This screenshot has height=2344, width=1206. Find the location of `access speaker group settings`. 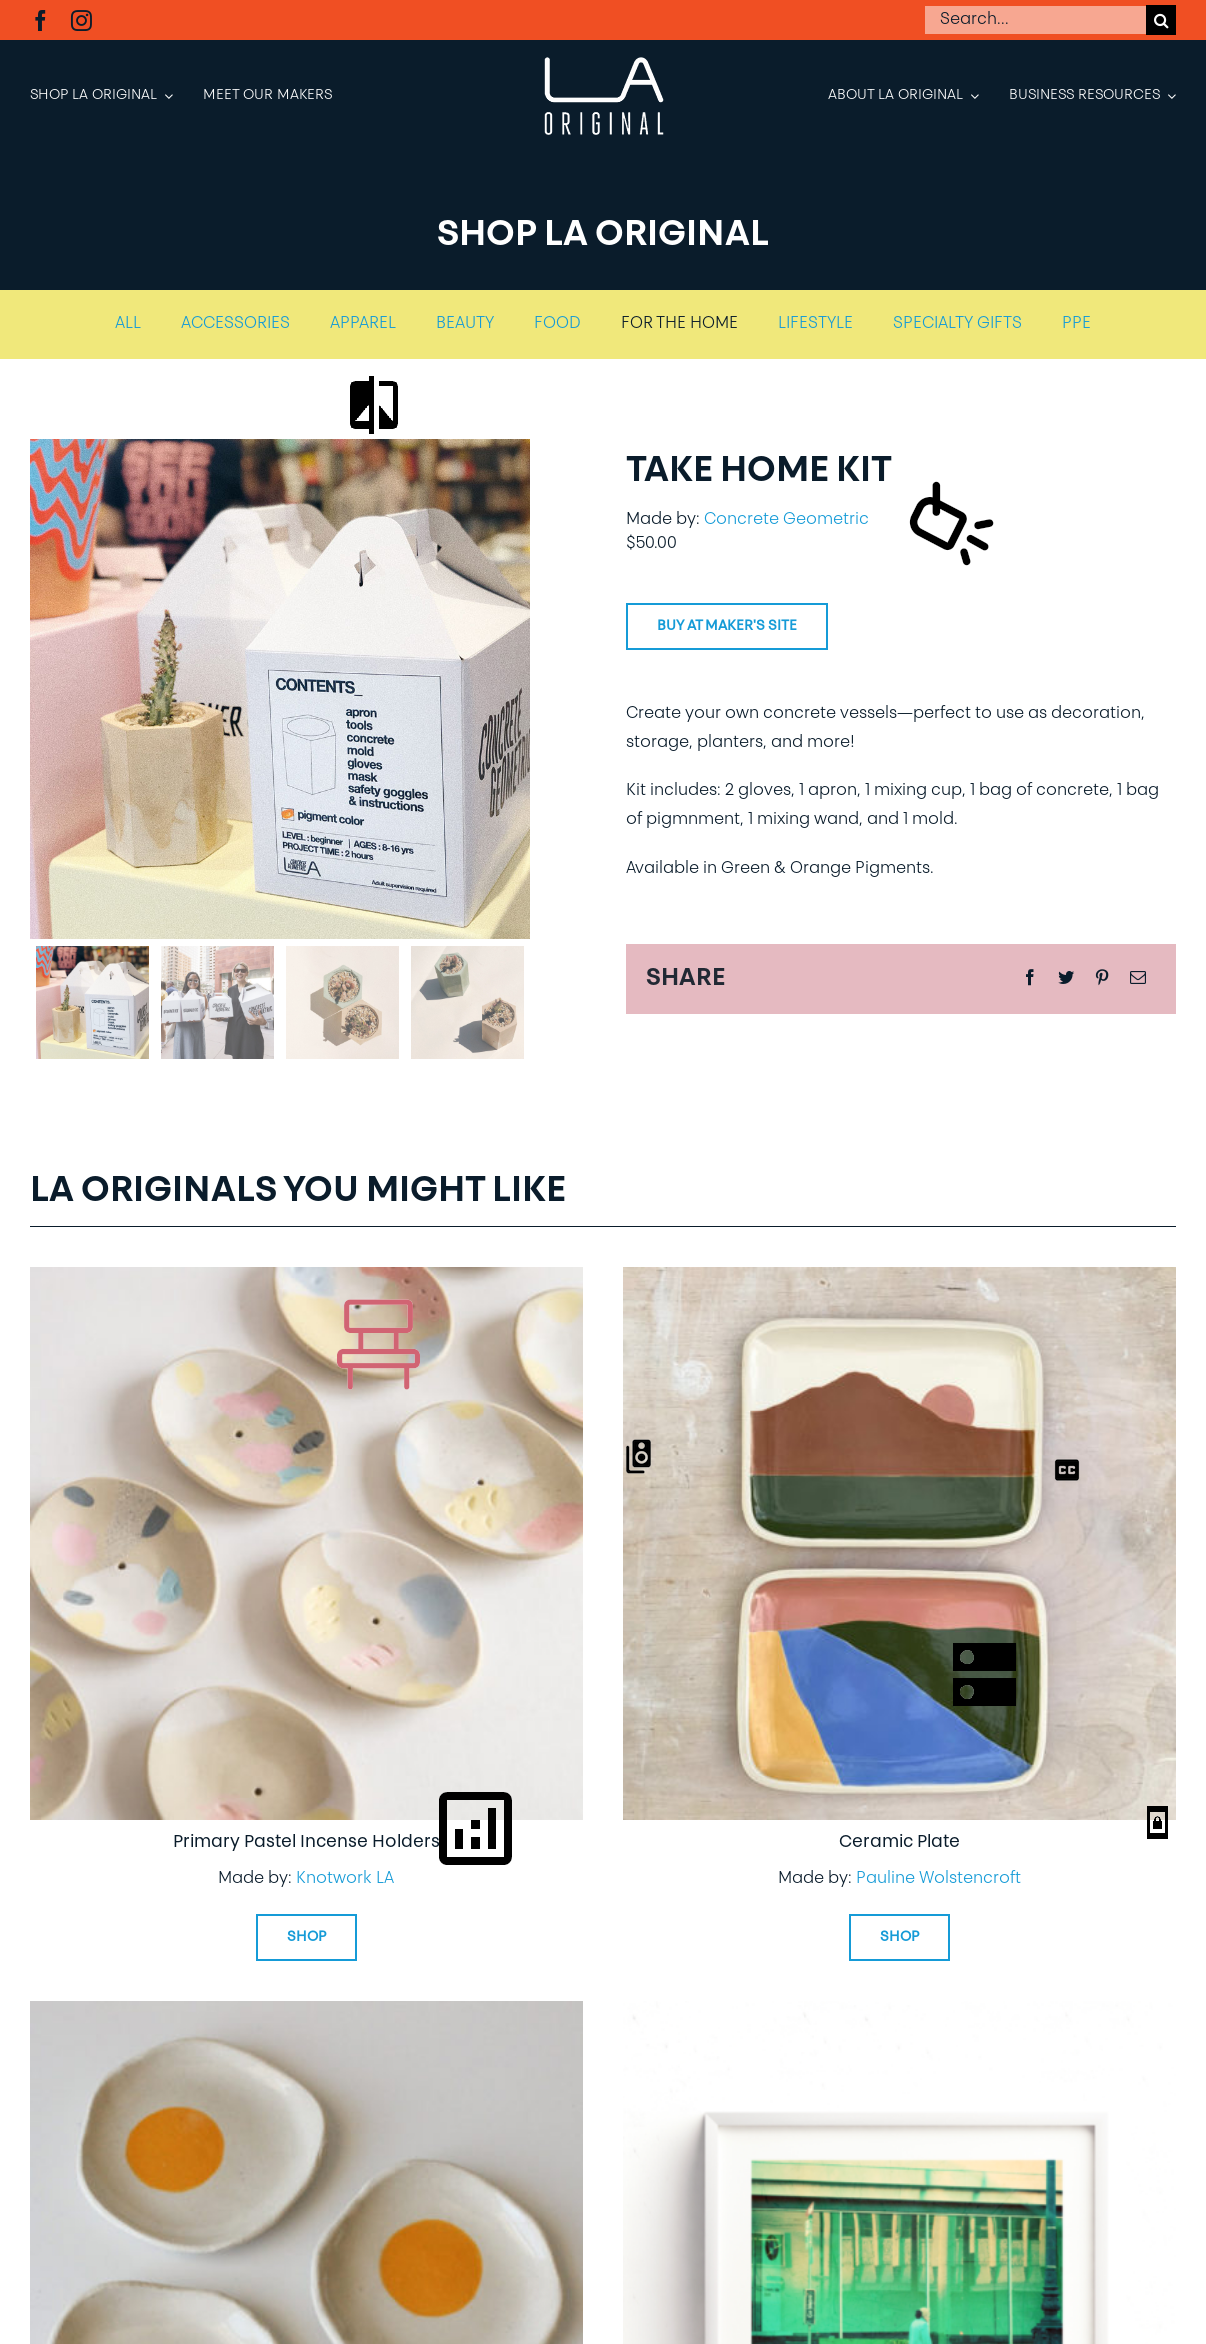

access speaker group settings is located at coordinates (638, 1456).